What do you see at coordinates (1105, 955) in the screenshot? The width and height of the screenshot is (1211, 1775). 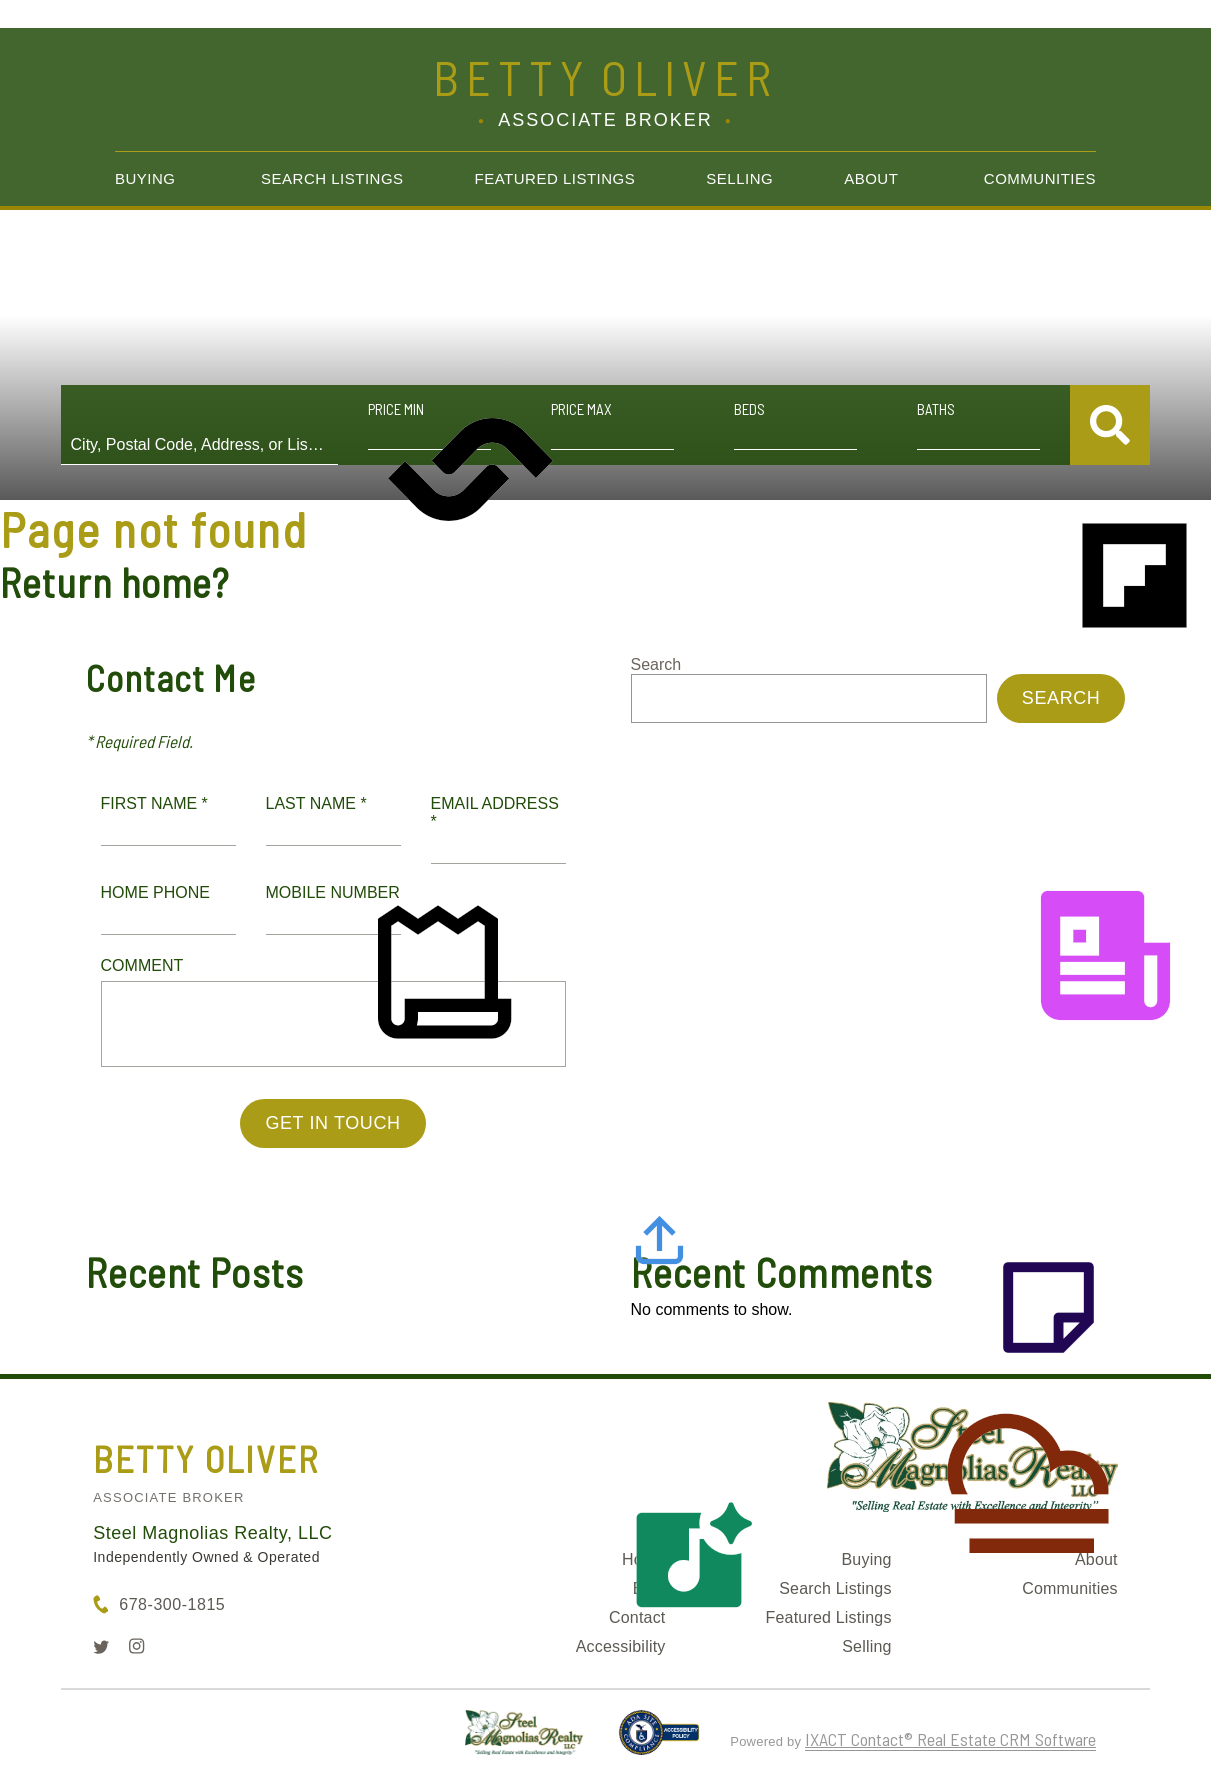 I see `view news articles` at bounding box center [1105, 955].